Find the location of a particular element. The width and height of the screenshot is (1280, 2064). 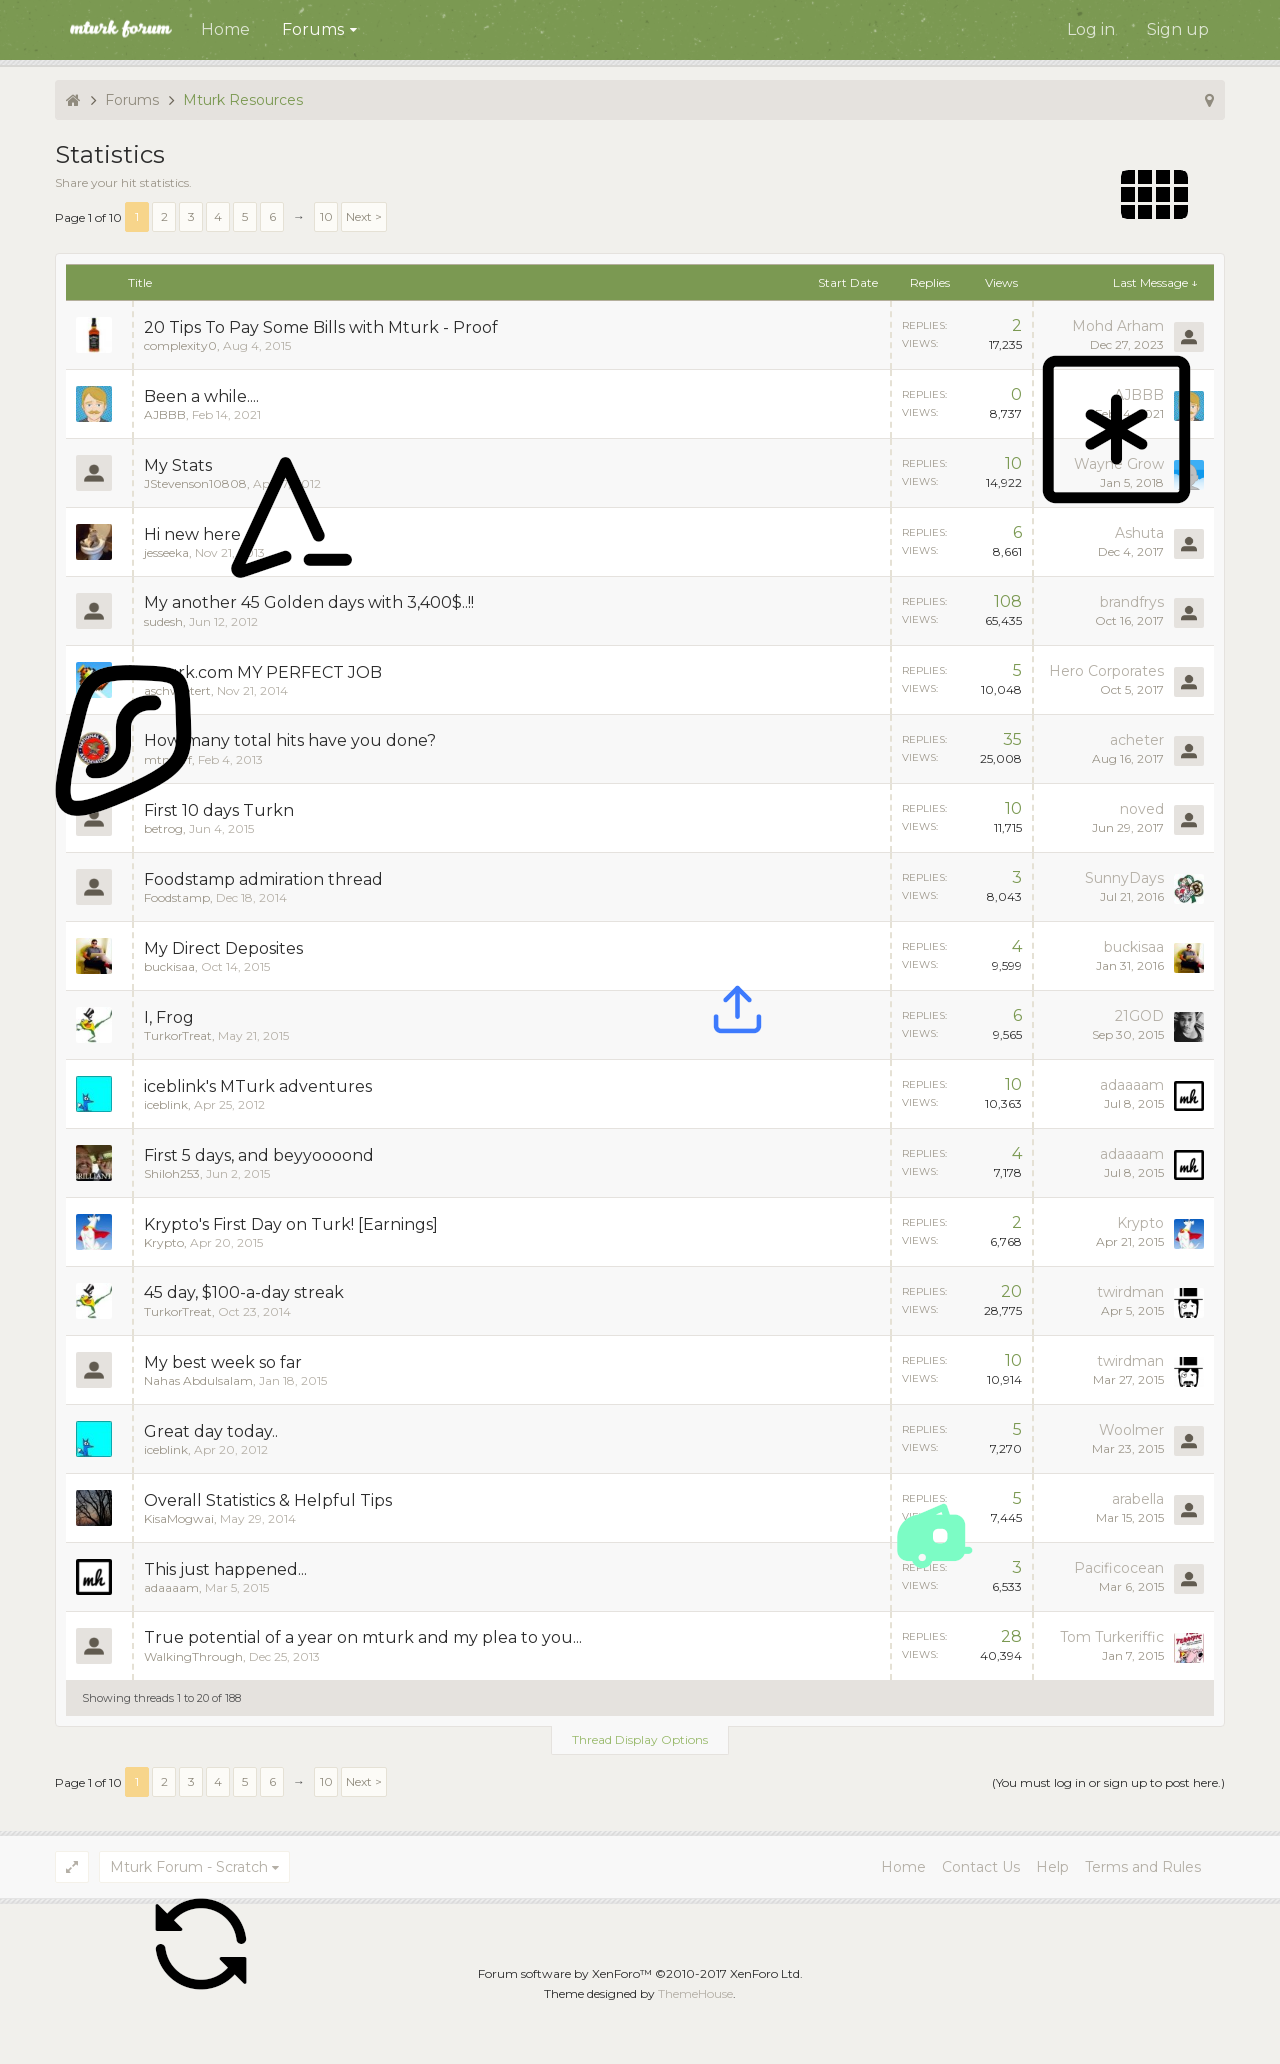

open surfshark vpn app is located at coordinates (123, 740).